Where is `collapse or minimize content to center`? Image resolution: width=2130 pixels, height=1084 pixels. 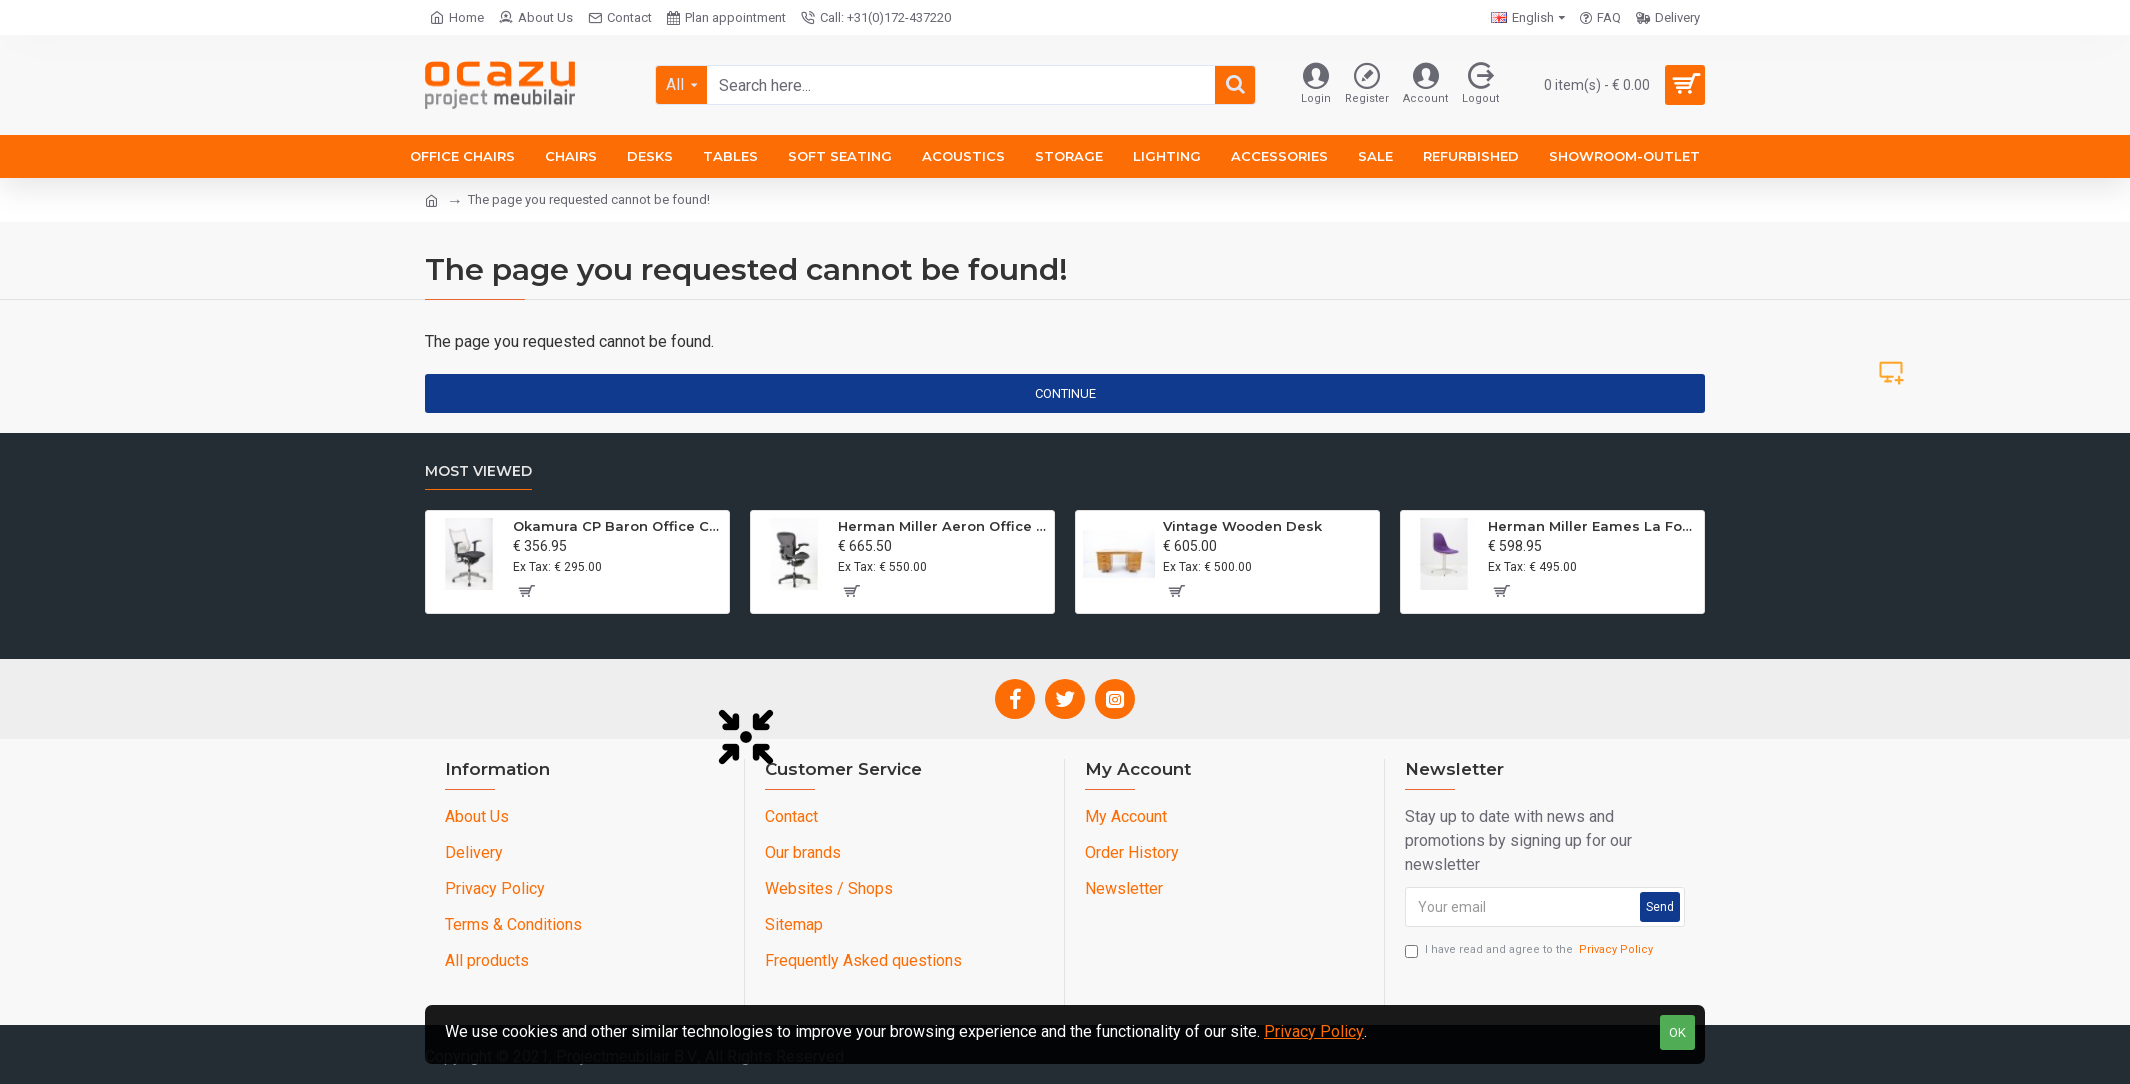
collapse or minimize content to center is located at coordinates (746, 737).